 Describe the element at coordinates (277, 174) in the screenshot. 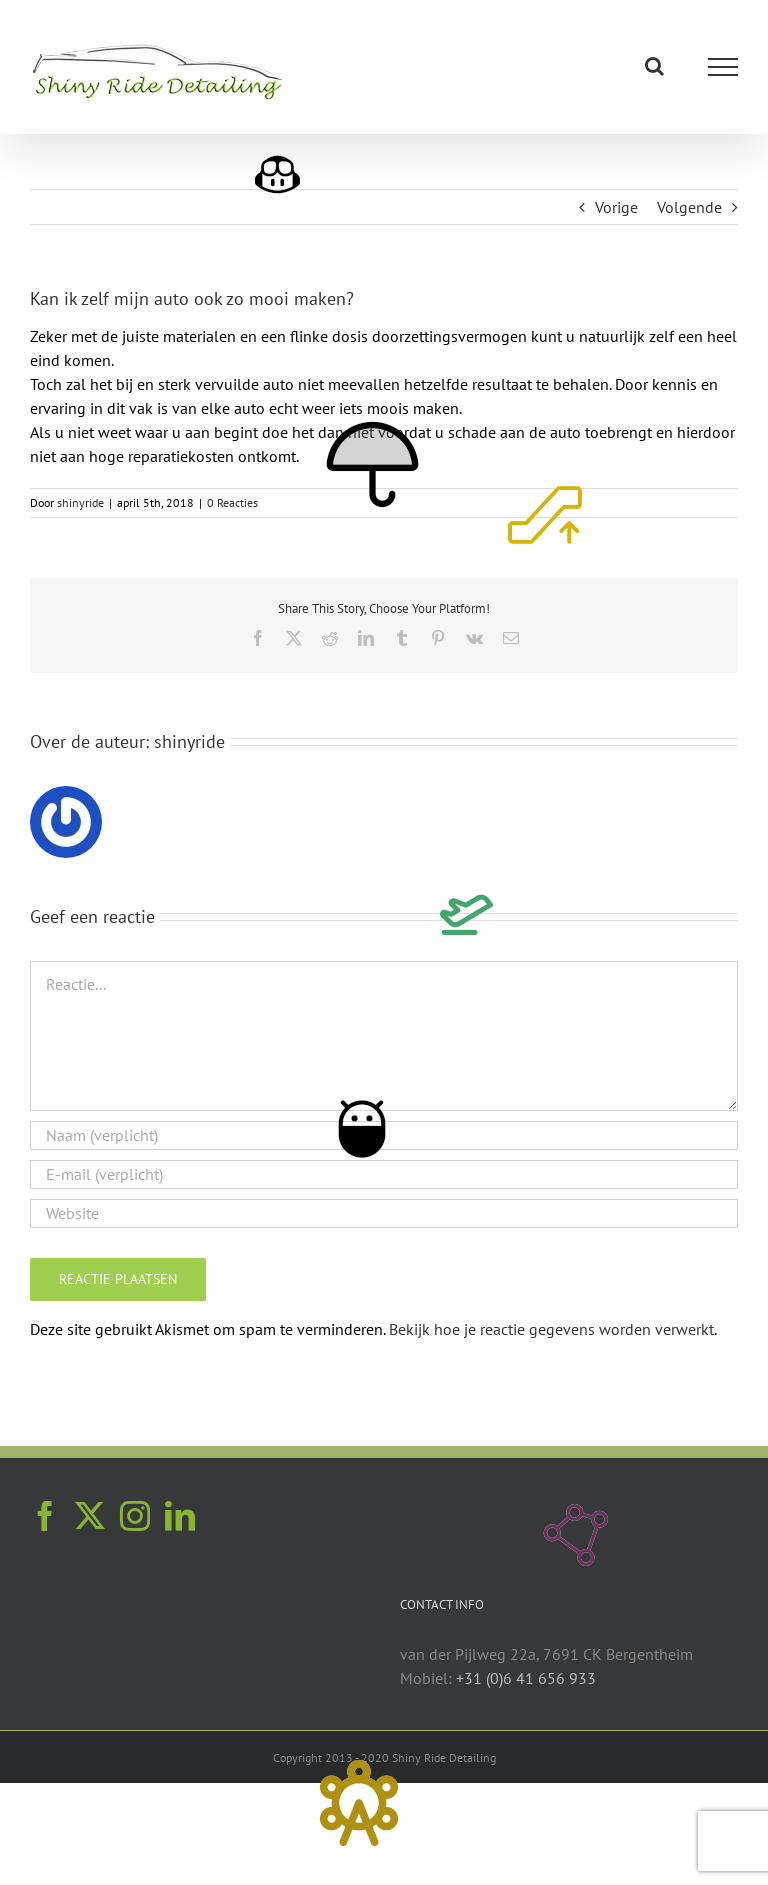

I see `access GitHub Copilot AI assistant` at that location.